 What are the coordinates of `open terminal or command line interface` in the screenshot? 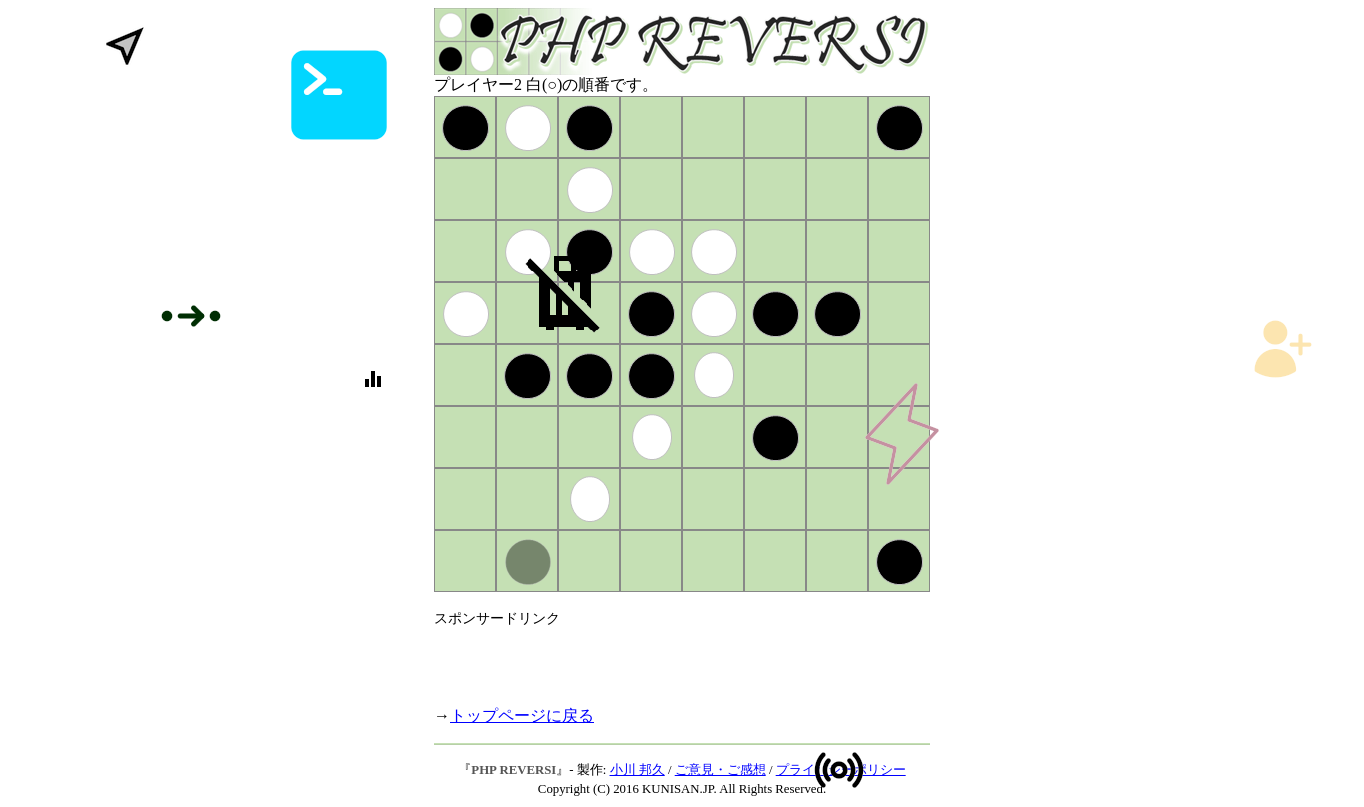 It's located at (339, 95).